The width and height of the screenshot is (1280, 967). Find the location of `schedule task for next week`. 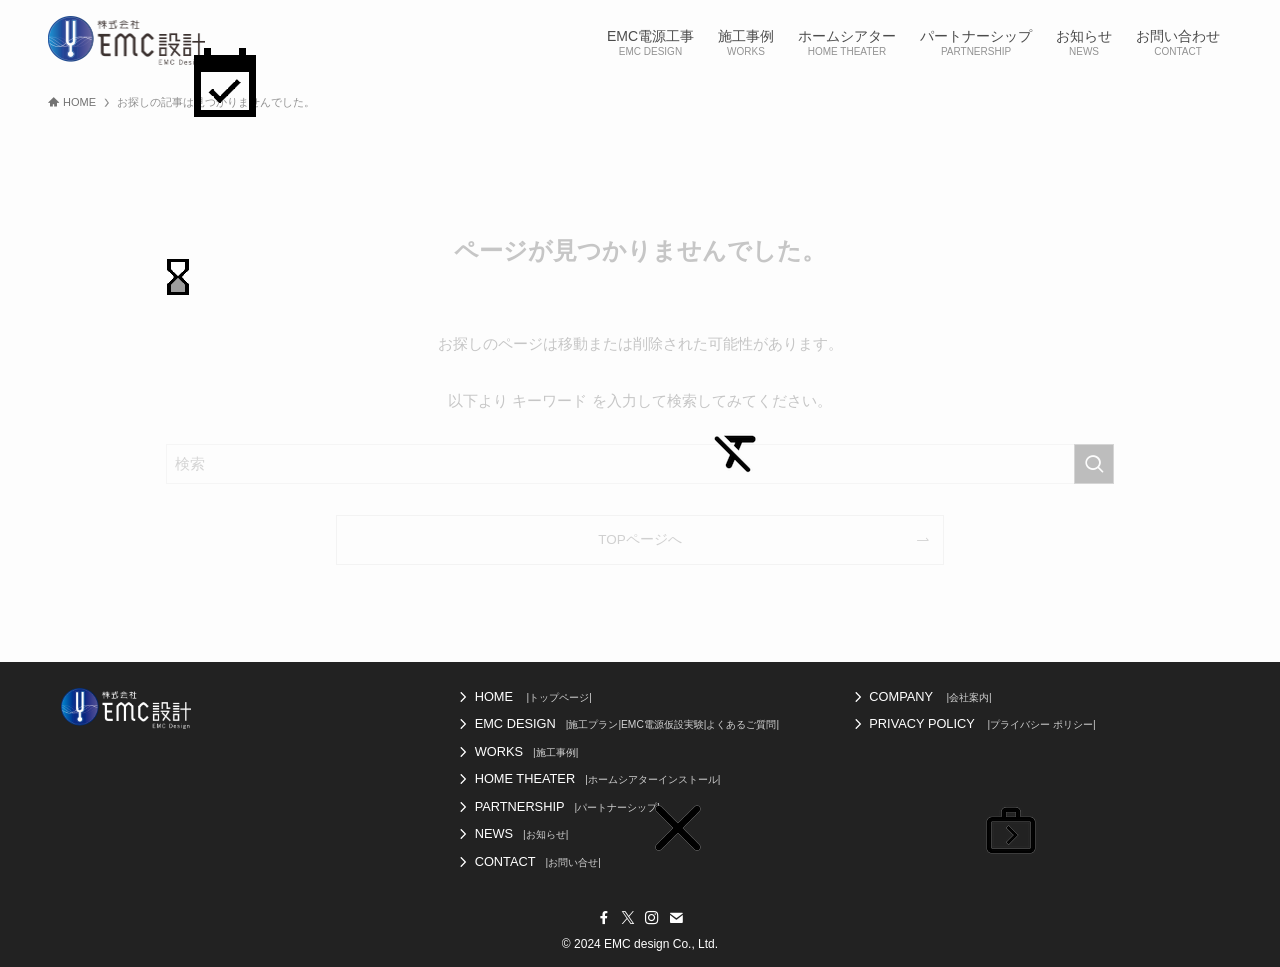

schedule task for next week is located at coordinates (1011, 829).